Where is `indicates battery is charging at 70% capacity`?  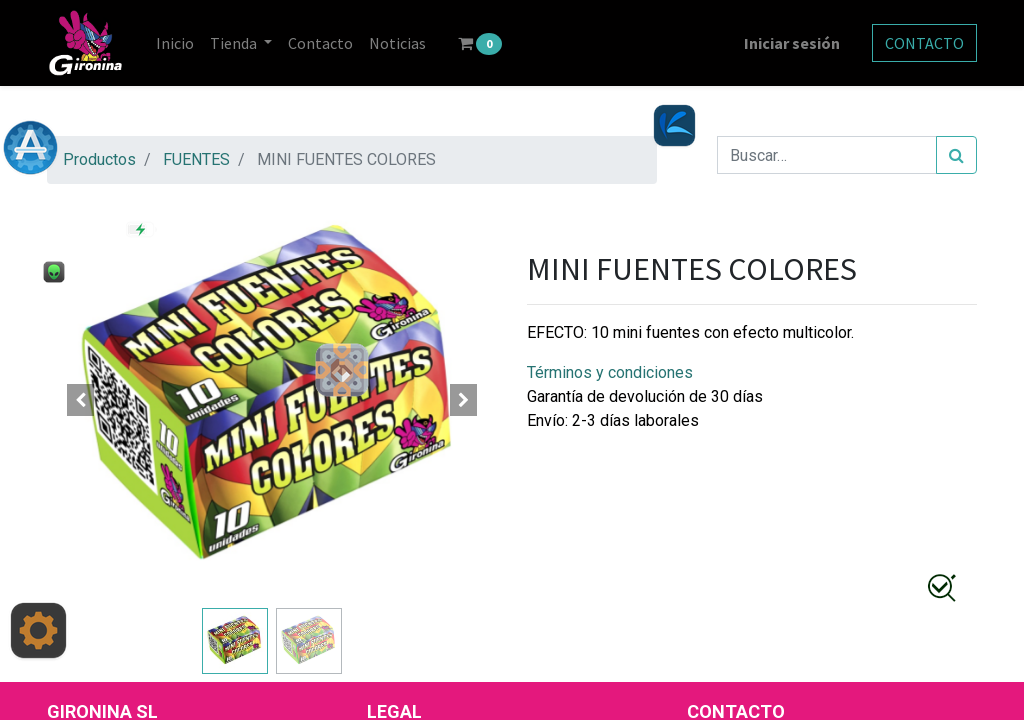
indicates battery is charging at 70% capacity is located at coordinates (141, 229).